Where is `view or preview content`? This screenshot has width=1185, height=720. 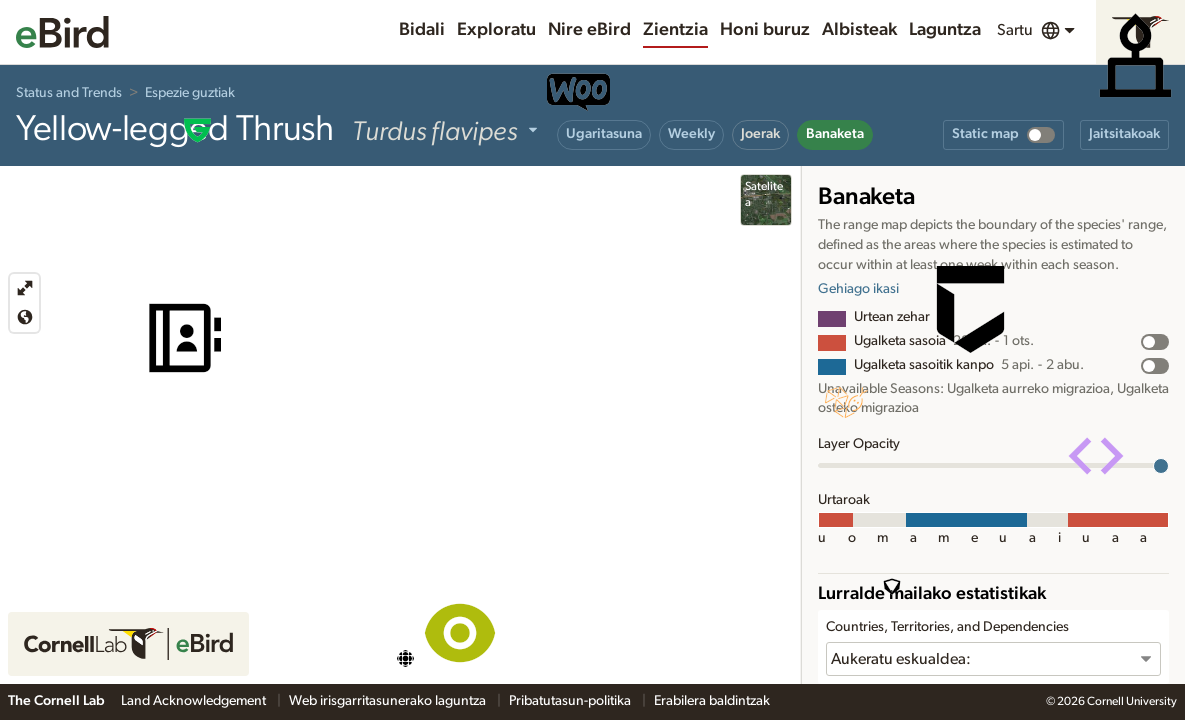 view or preview content is located at coordinates (460, 633).